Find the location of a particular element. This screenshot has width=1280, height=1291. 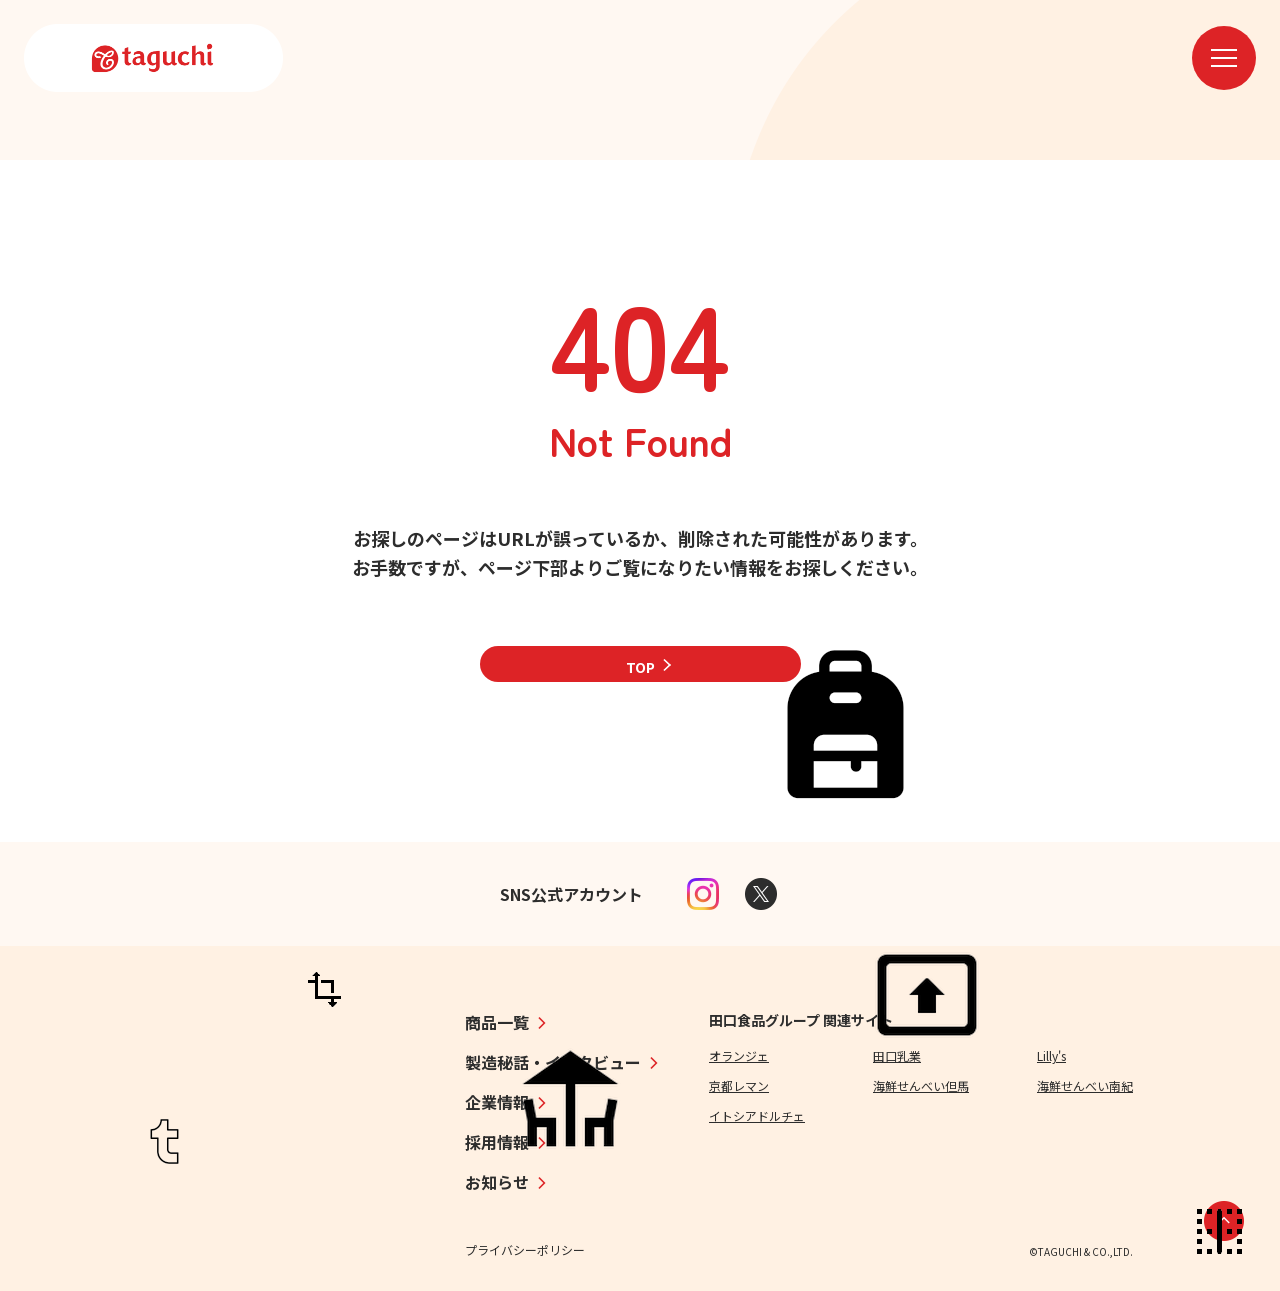

start screen sharing or presentation mode is located at coordinates (927, 995).